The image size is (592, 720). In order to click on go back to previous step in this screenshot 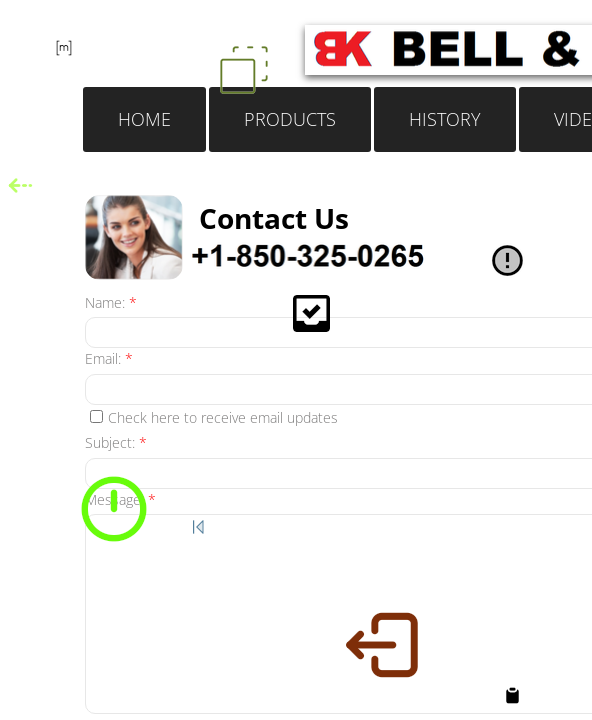, I will do `click(20, 185)`.